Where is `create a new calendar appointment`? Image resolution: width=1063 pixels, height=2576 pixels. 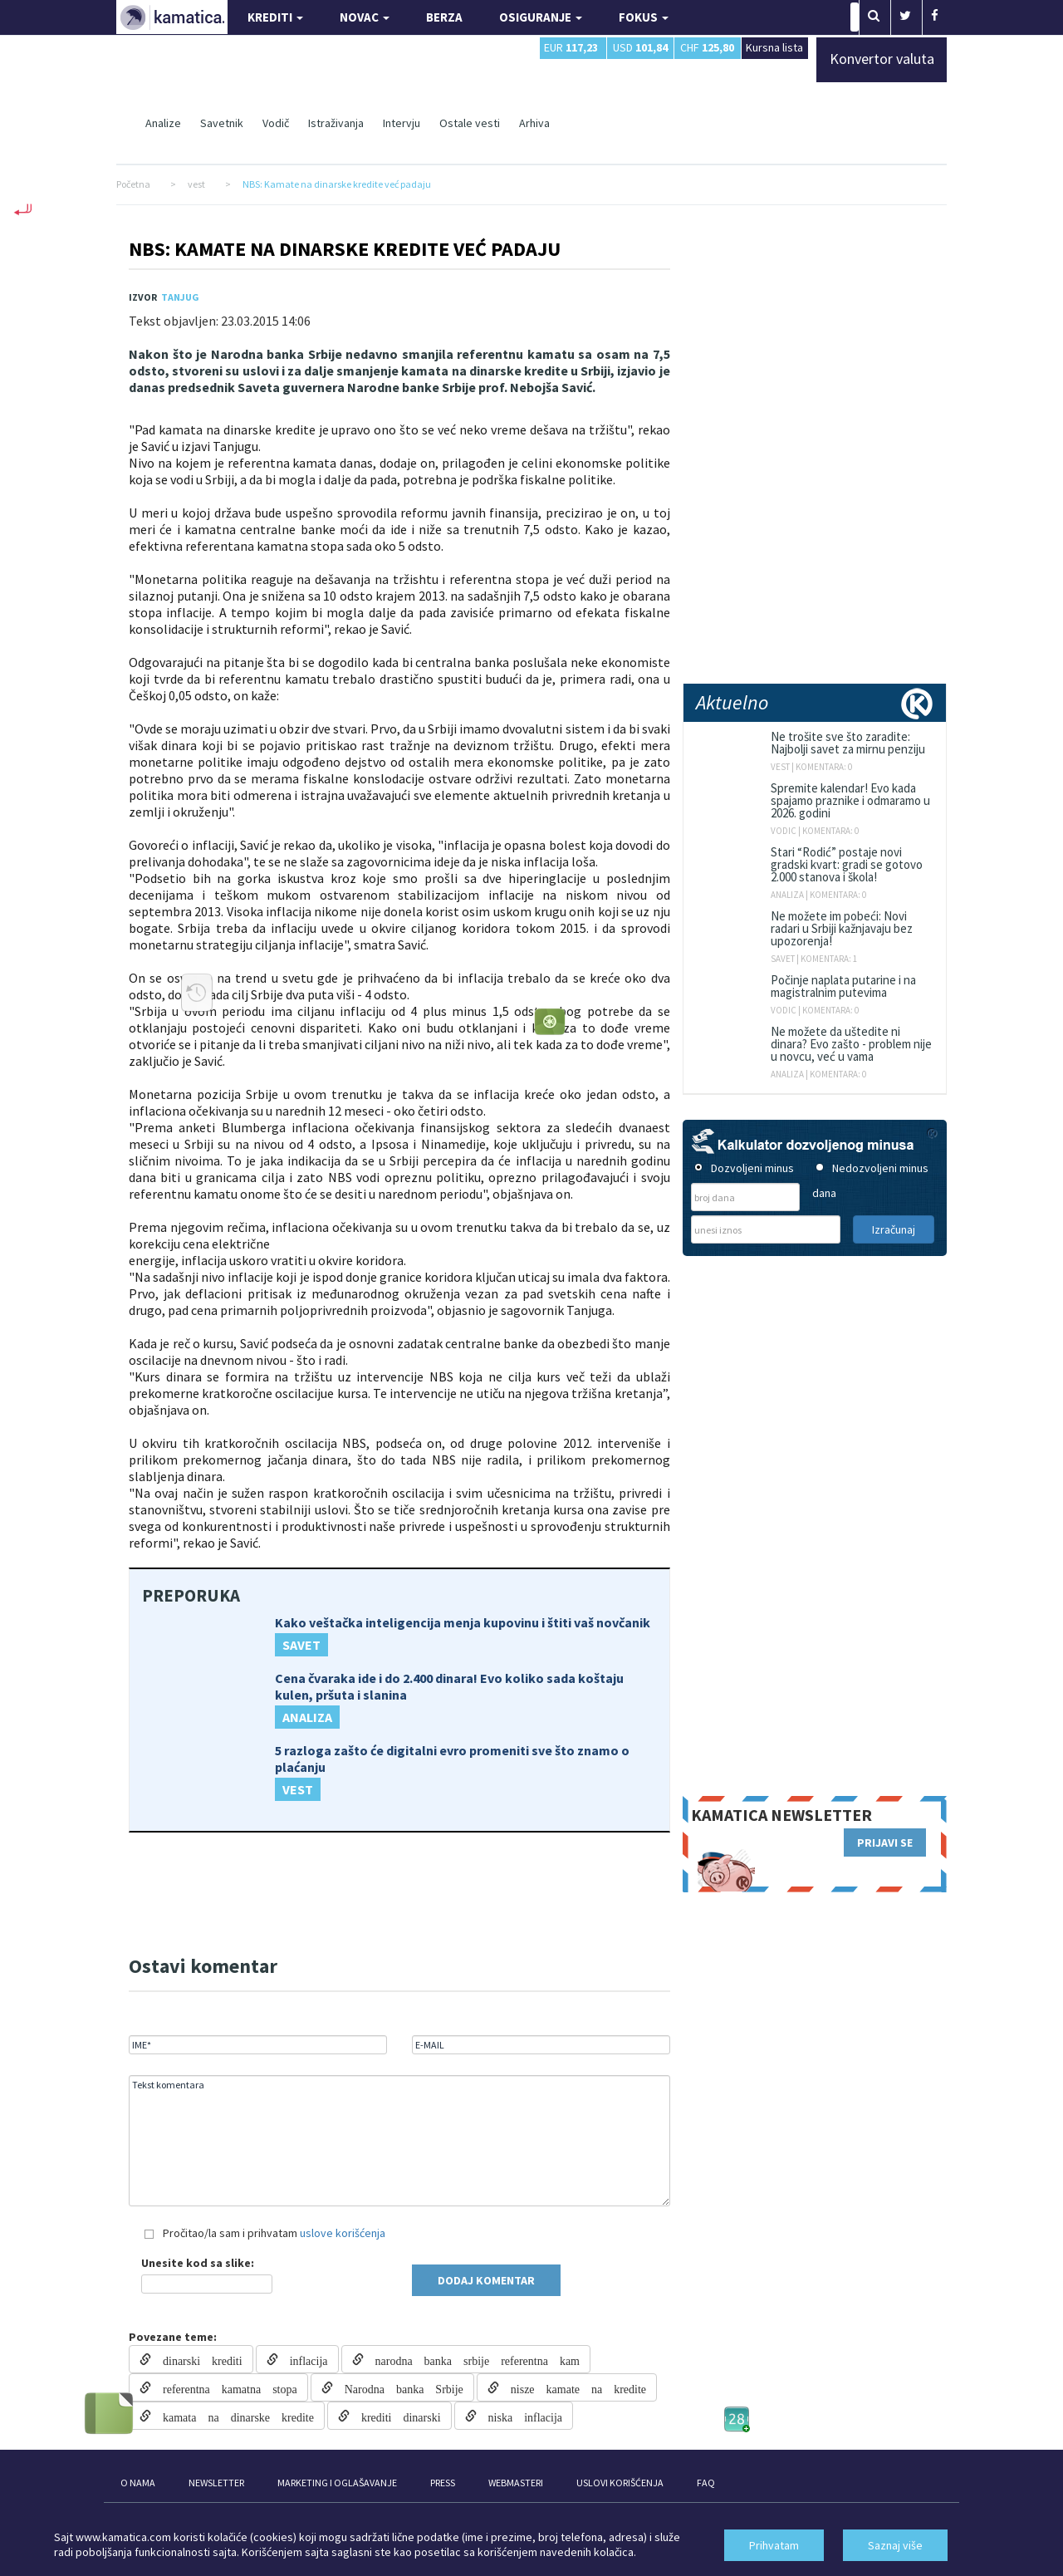 create a new calendar appointment is located at coordinates (737, 2419).